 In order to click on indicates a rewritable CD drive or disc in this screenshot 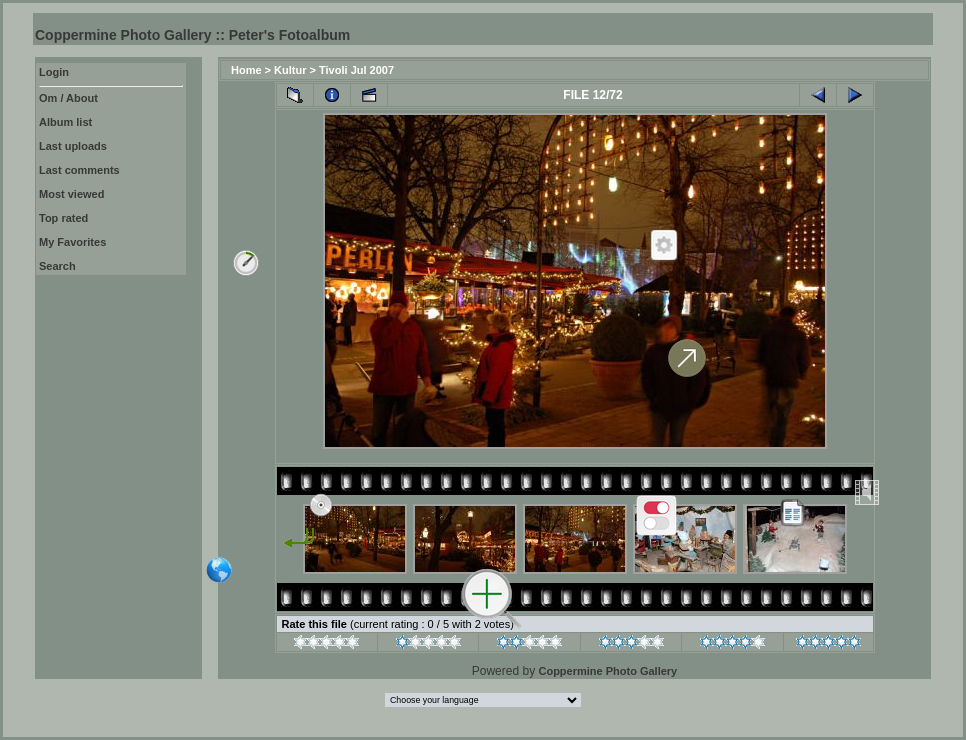, I will do `click(321, 505)`.